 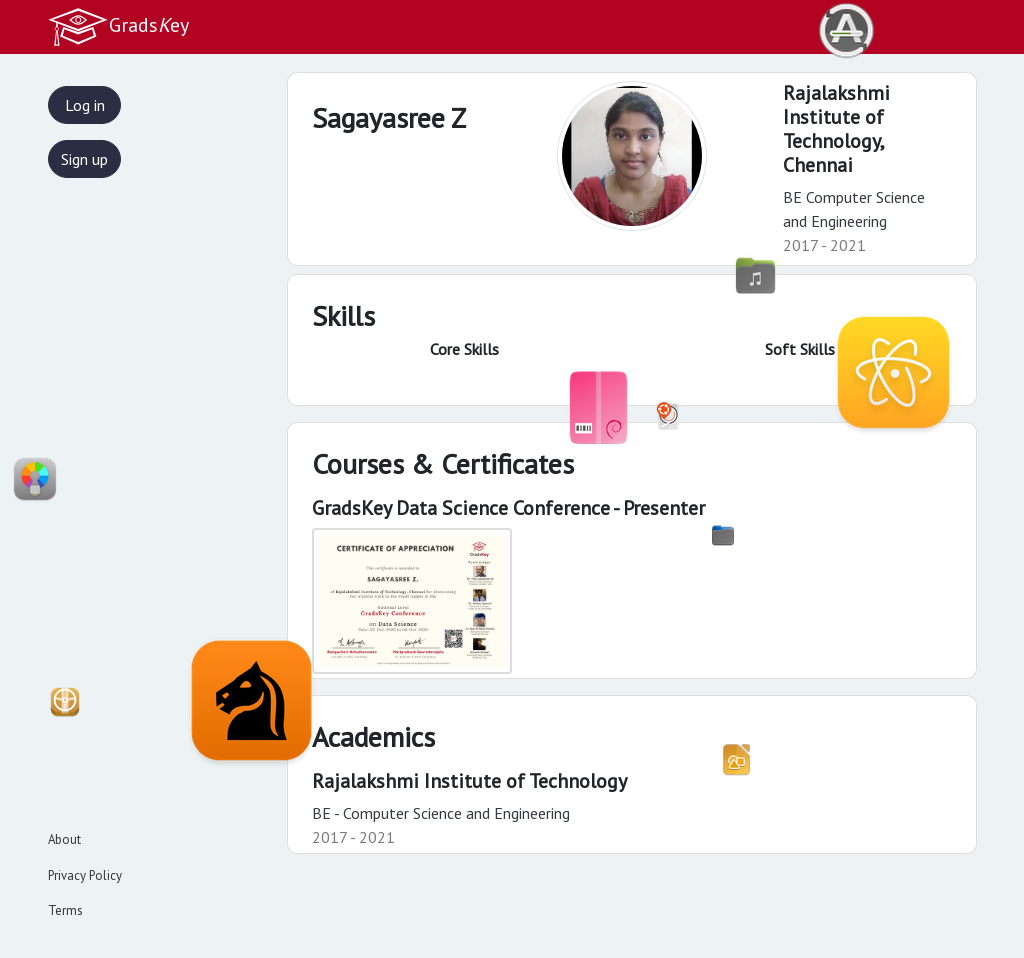 I want to click on open boxflat racing wheel configuration app, so click(x=65, y=702).